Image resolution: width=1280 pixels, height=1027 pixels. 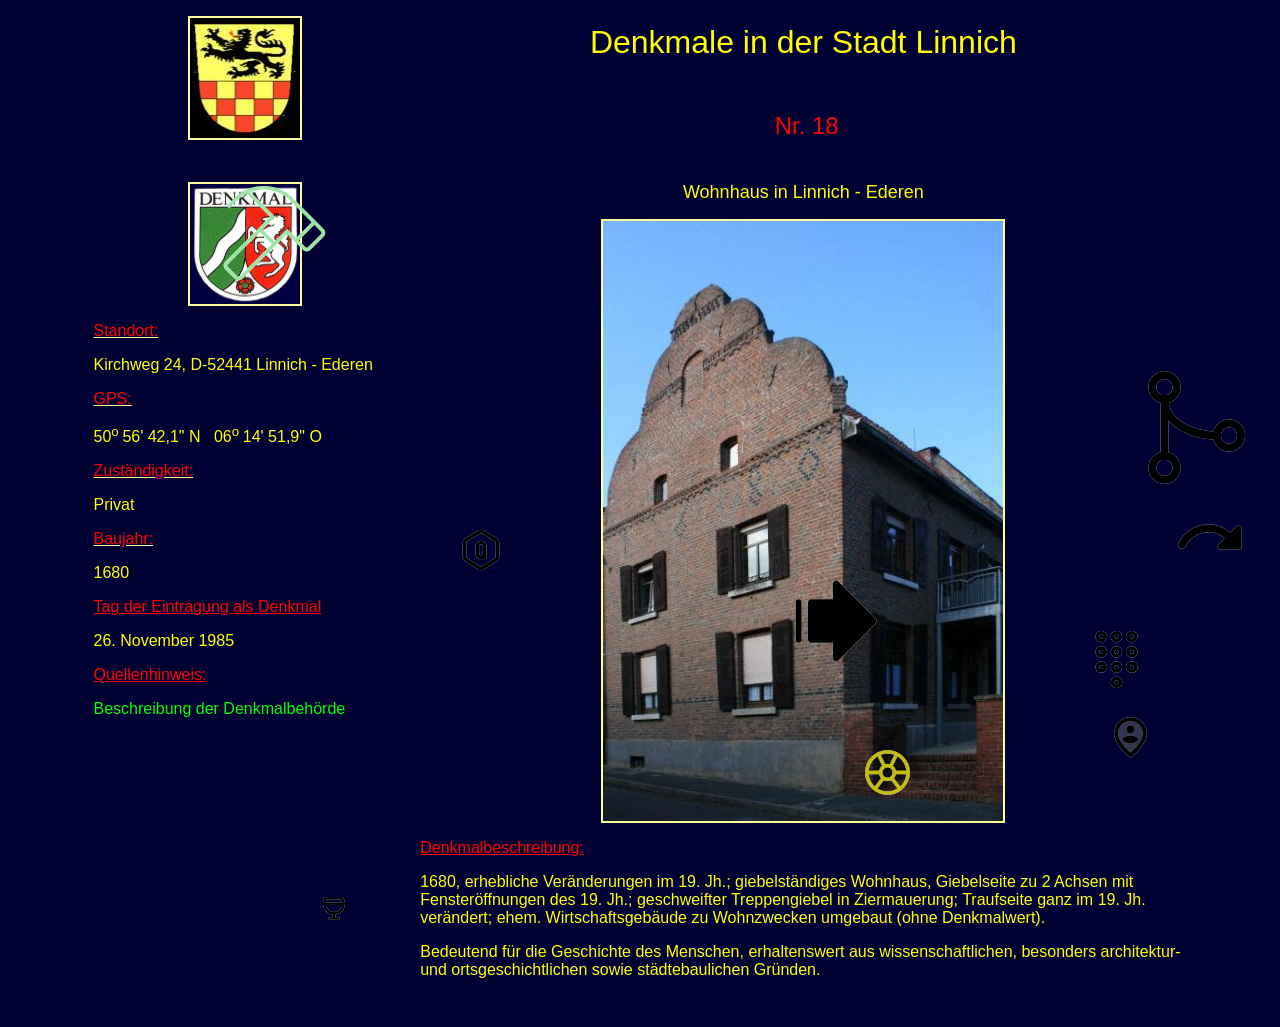 What do you see at coordinates (1130, 737) in the screenshot?
I see `view a person's location on the map` at bounding box center [1130, 737].